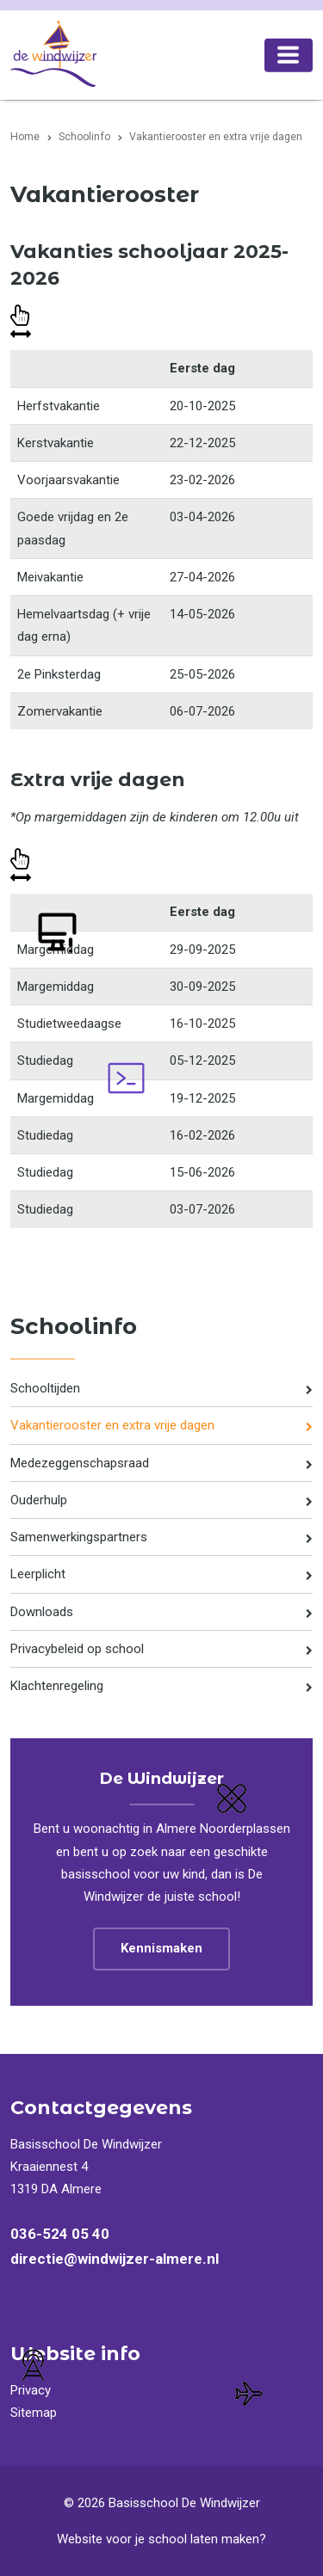 The image size is (323, 2576). Describe the element at coordinates (33, 2365) in the screenshot. I see `indicates cellular network signal or connectivity` at that location.